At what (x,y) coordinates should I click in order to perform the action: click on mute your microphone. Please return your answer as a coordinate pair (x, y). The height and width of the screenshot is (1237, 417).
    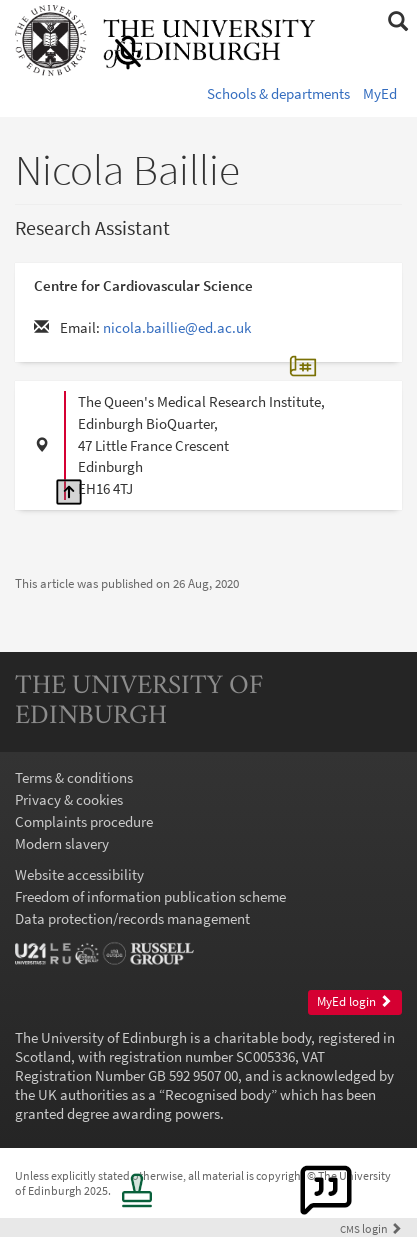
    Looking at the image, I should click on (128, 52).